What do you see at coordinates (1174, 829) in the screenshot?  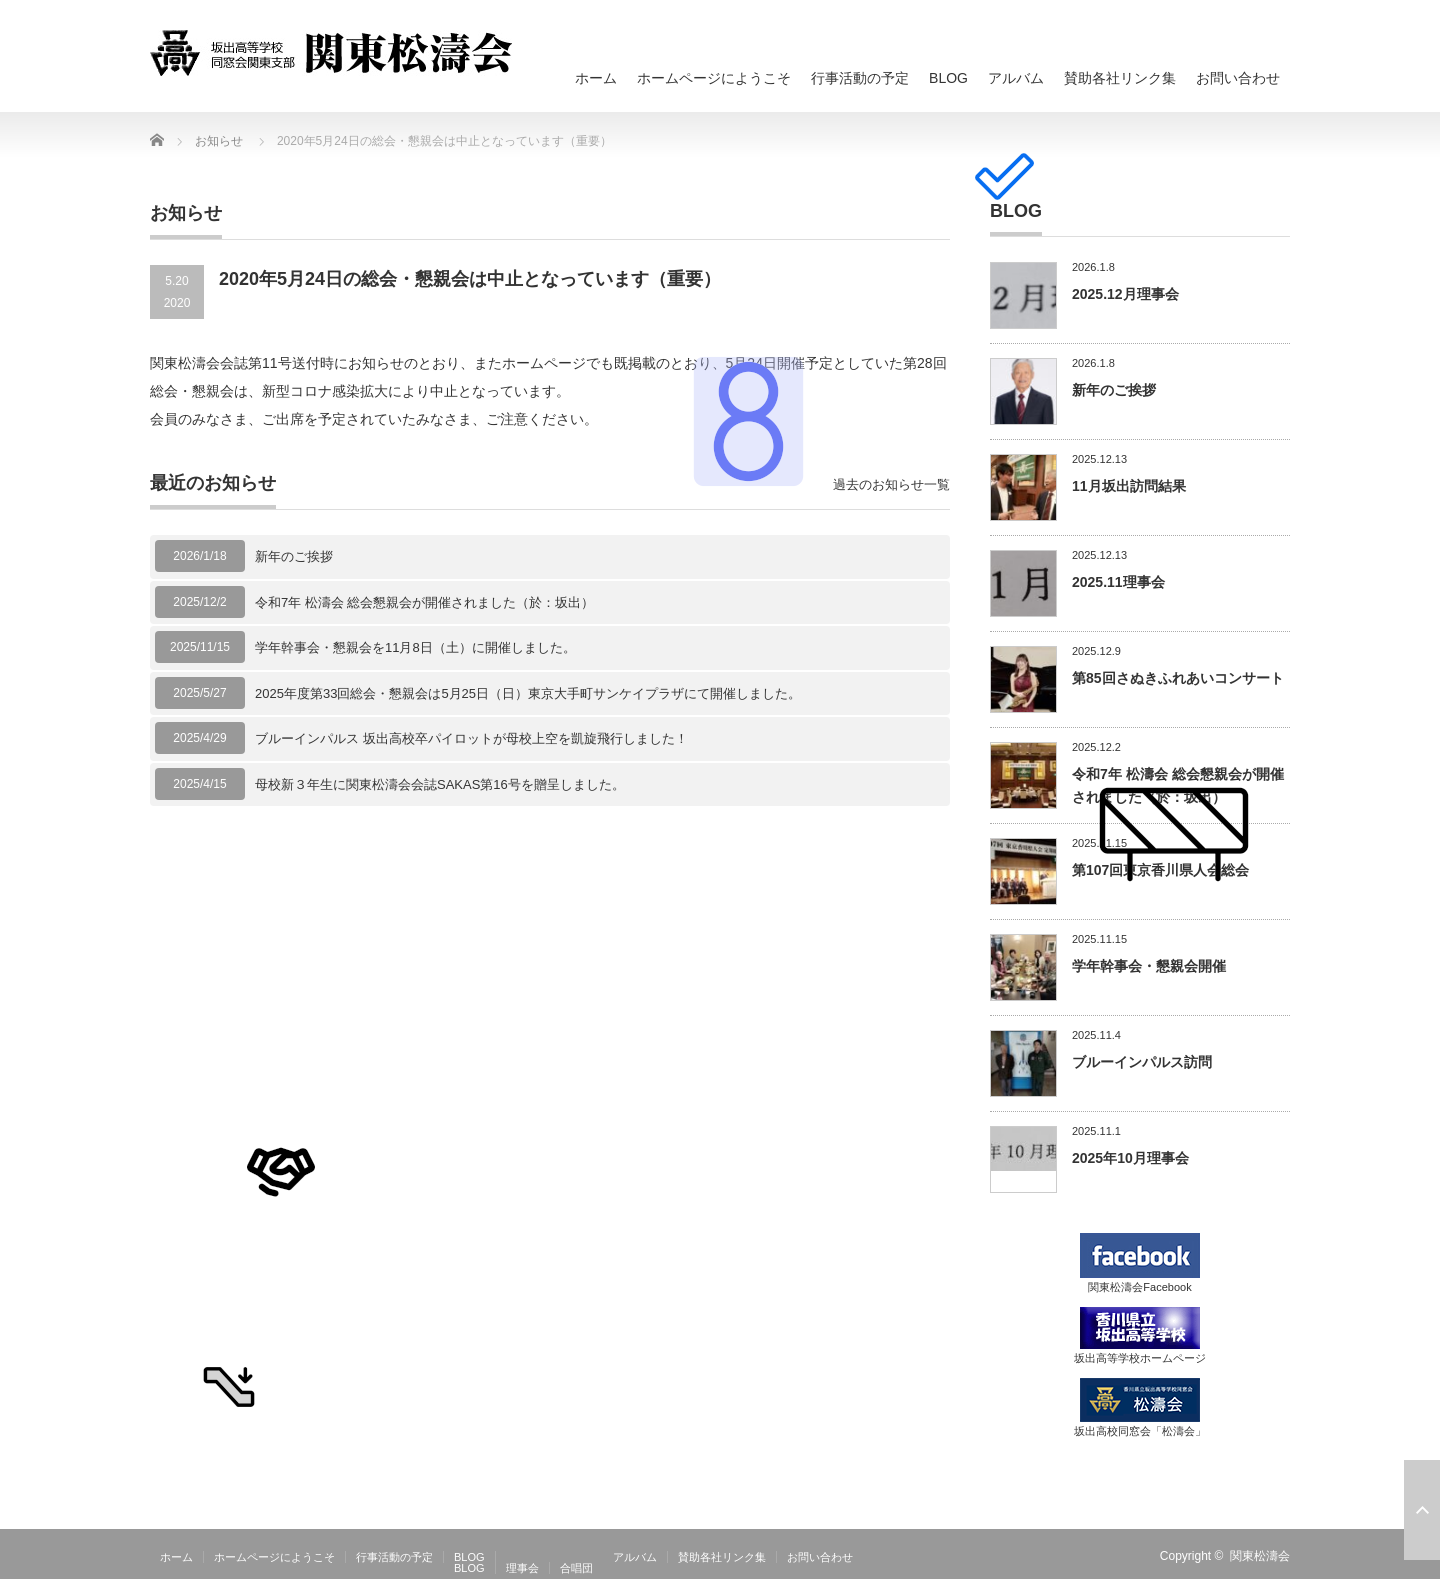 I see `indicates a blocked or restricted area` at bounding box center [1174, 829].